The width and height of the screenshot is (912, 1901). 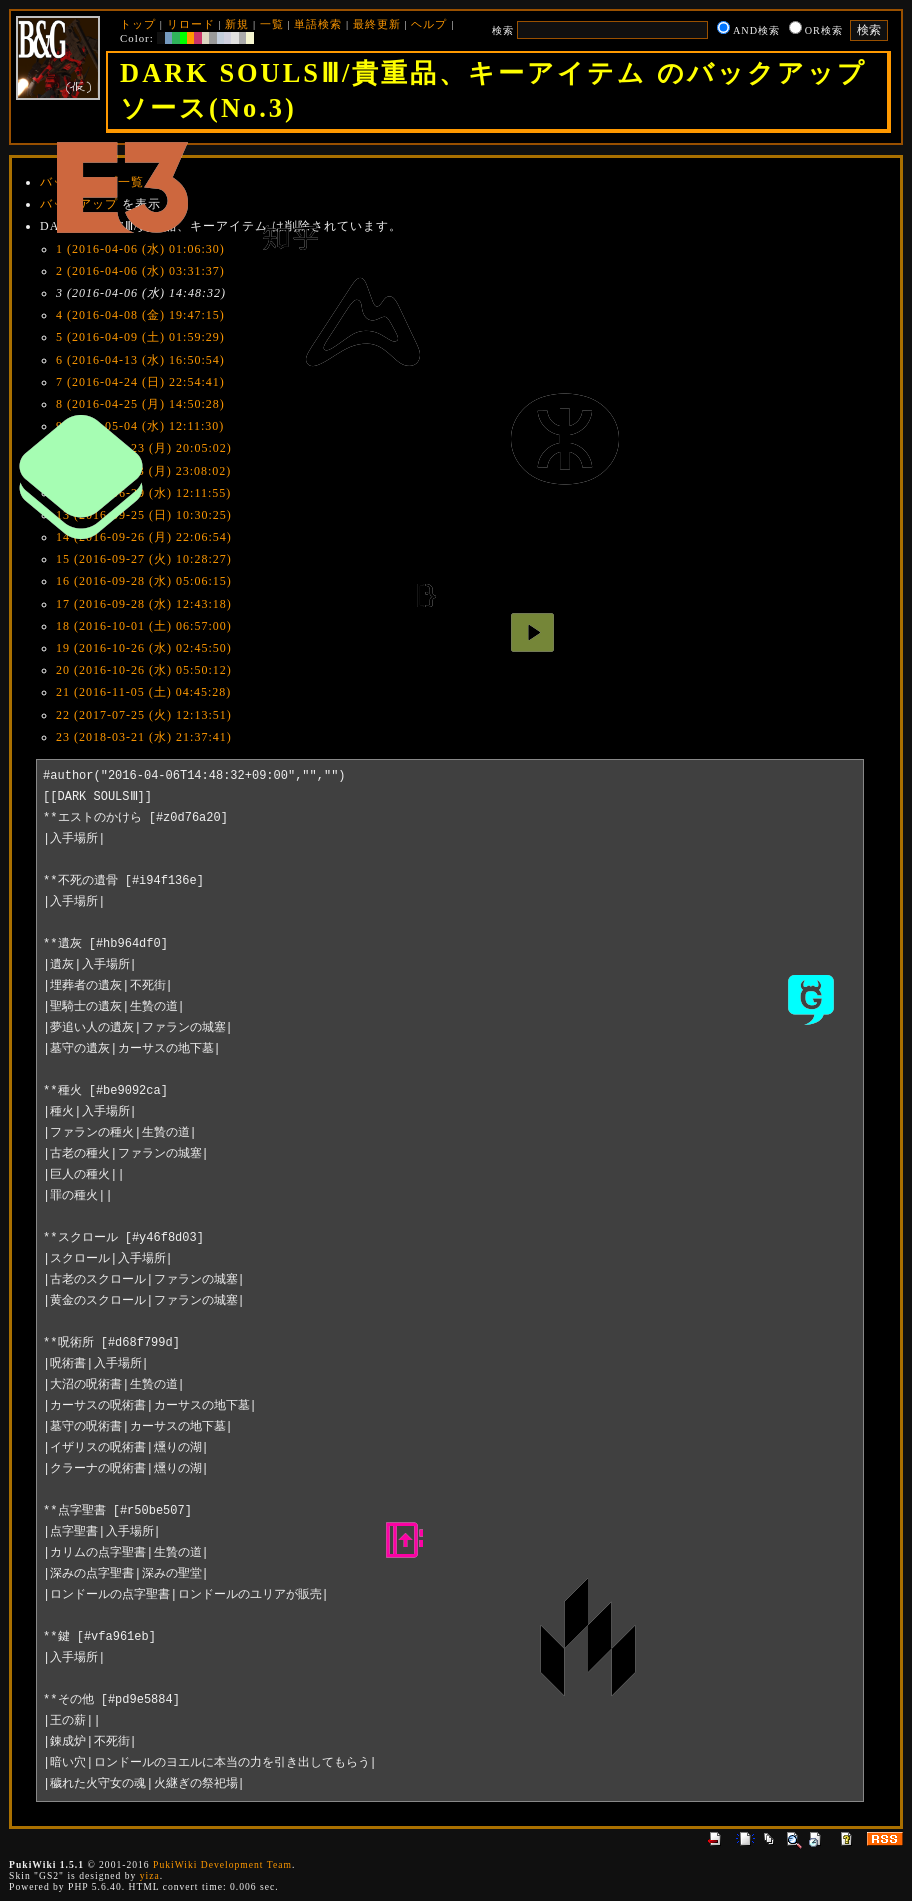 What do you see at coordinates (402, 1540) in the screenshot?
I see `upload contacts from address book` at bounding box center [402, 1540].